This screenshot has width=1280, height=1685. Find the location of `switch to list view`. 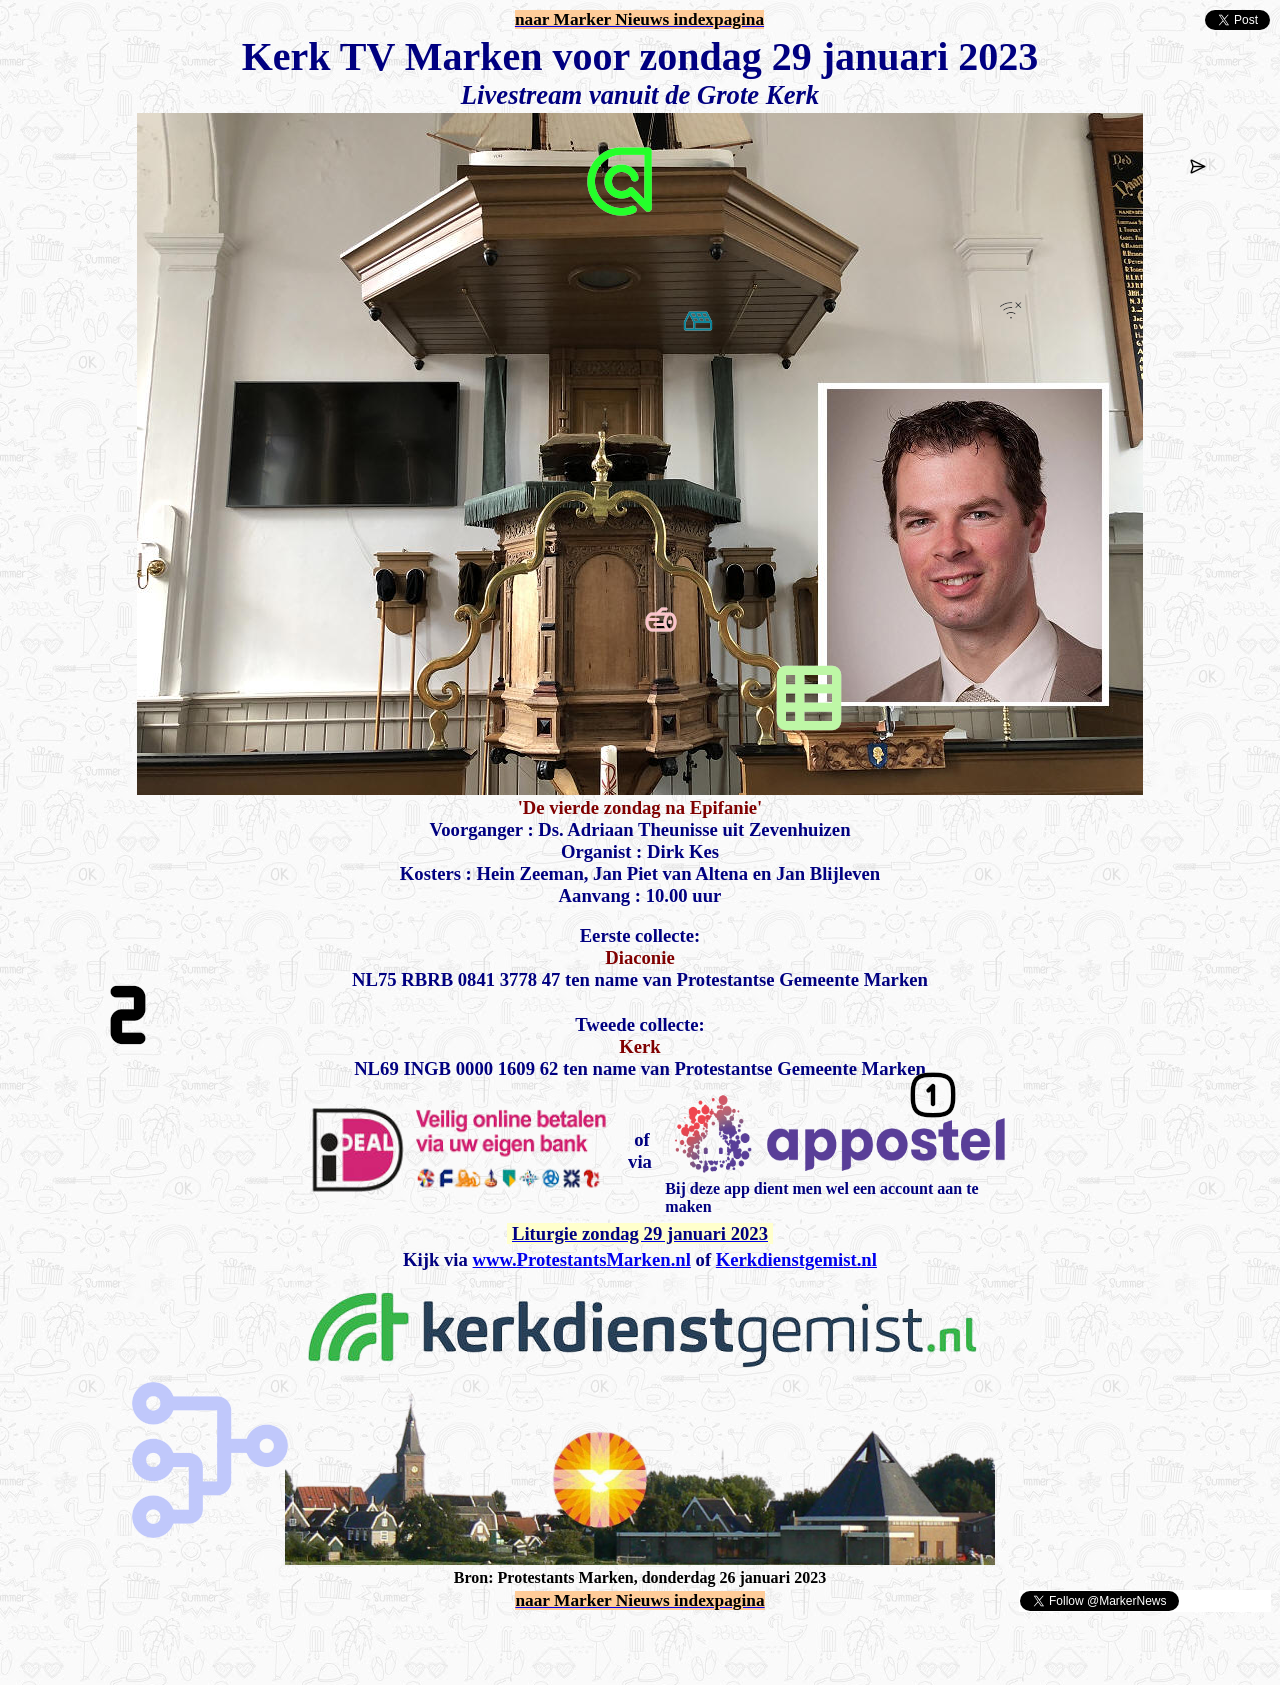

switch to list view is located at coordinates (809, 698).